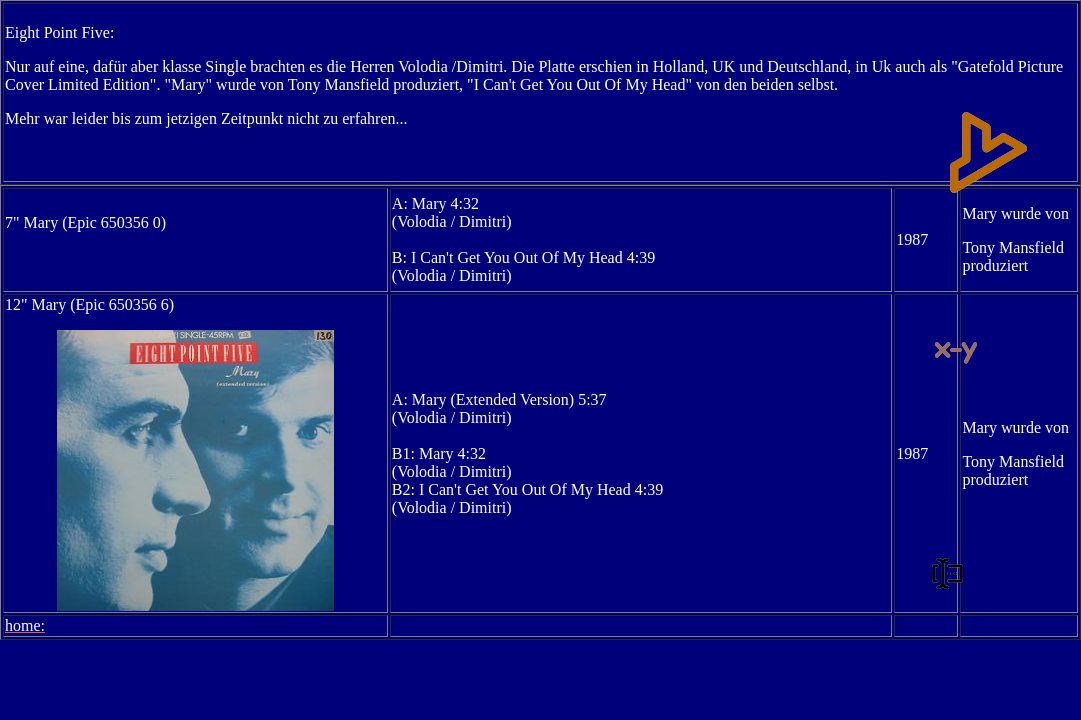  What do you see at coordinates (956, 350) in the screenshot?
I see `subtract y value from x in a calculation` at bounding box center [956, 350].